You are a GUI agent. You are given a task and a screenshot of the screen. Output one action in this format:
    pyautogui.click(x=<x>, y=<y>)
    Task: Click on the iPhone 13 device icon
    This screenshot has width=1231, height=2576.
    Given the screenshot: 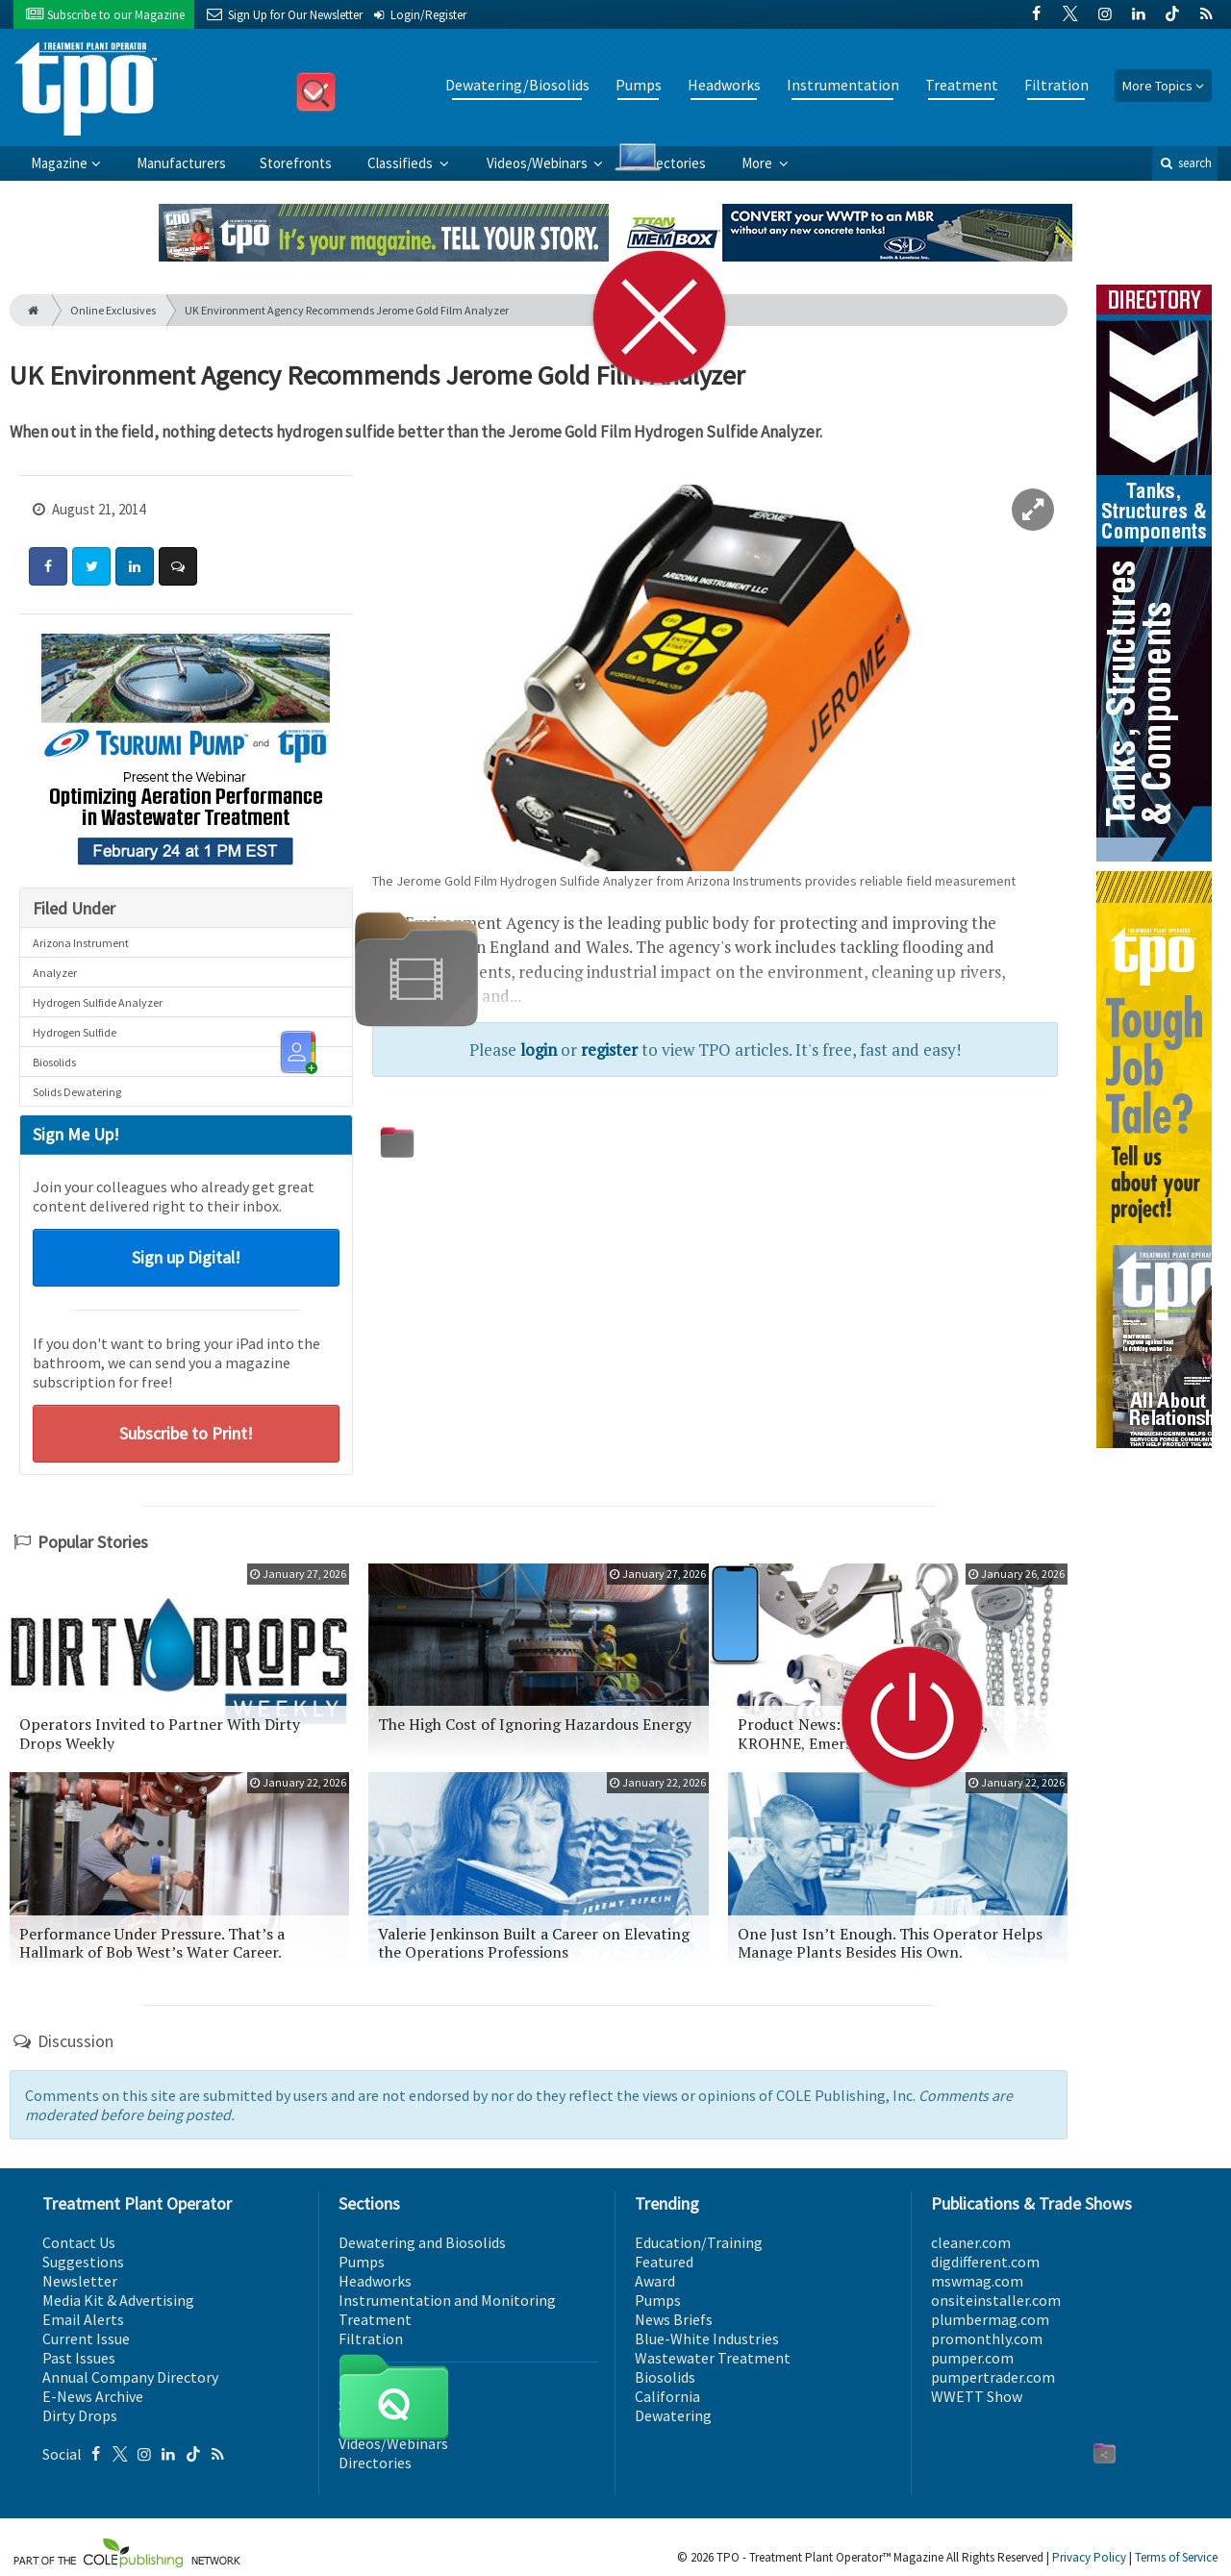 What is the action you would take?
    pyautogui.click(x=735, y=1615)
    